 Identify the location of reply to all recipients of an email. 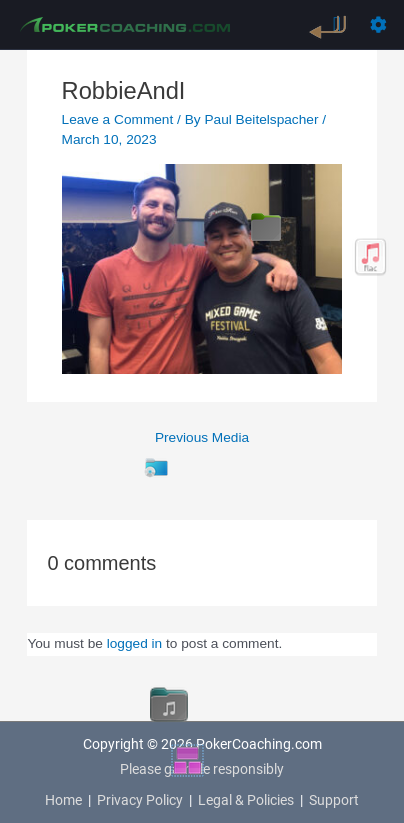
(327, 27).